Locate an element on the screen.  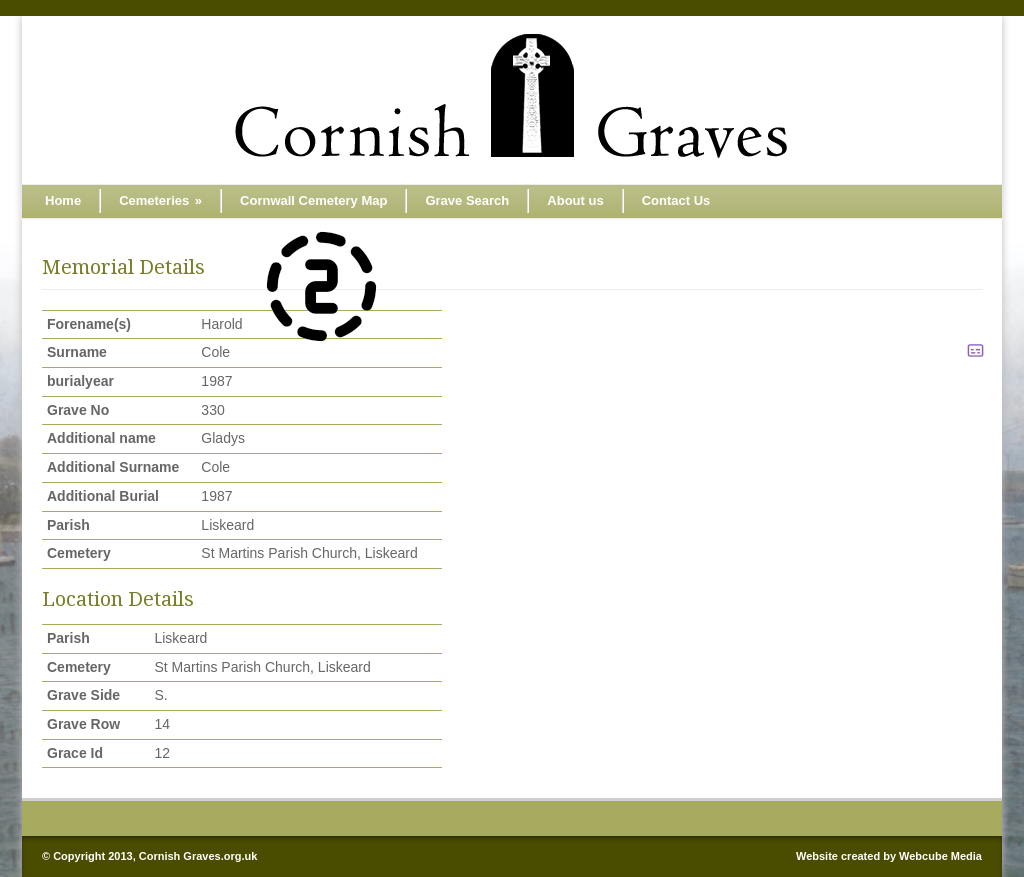
enable closed captions or subtitles is located at coordinates (975, 350).